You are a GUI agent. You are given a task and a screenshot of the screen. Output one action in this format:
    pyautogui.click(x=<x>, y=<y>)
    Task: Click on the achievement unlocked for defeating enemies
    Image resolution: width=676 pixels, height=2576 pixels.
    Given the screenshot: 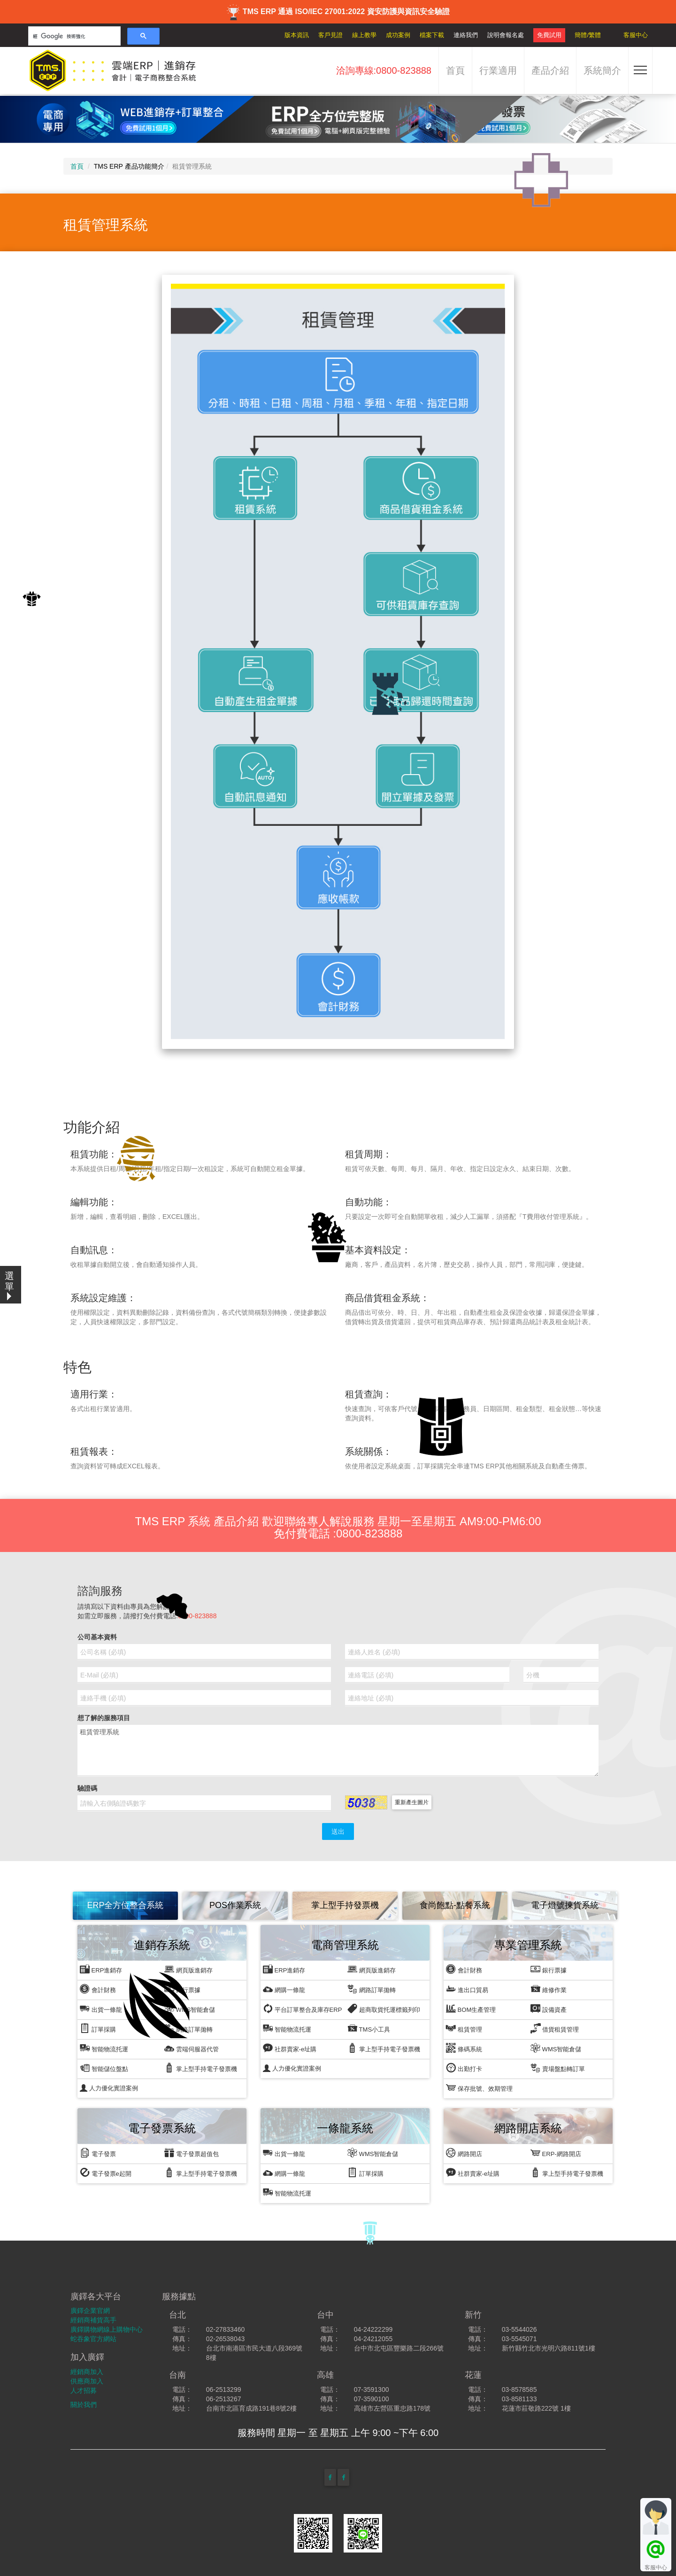 What is the action you would take?
    pyautogui.click(x=370, y=2233)
    